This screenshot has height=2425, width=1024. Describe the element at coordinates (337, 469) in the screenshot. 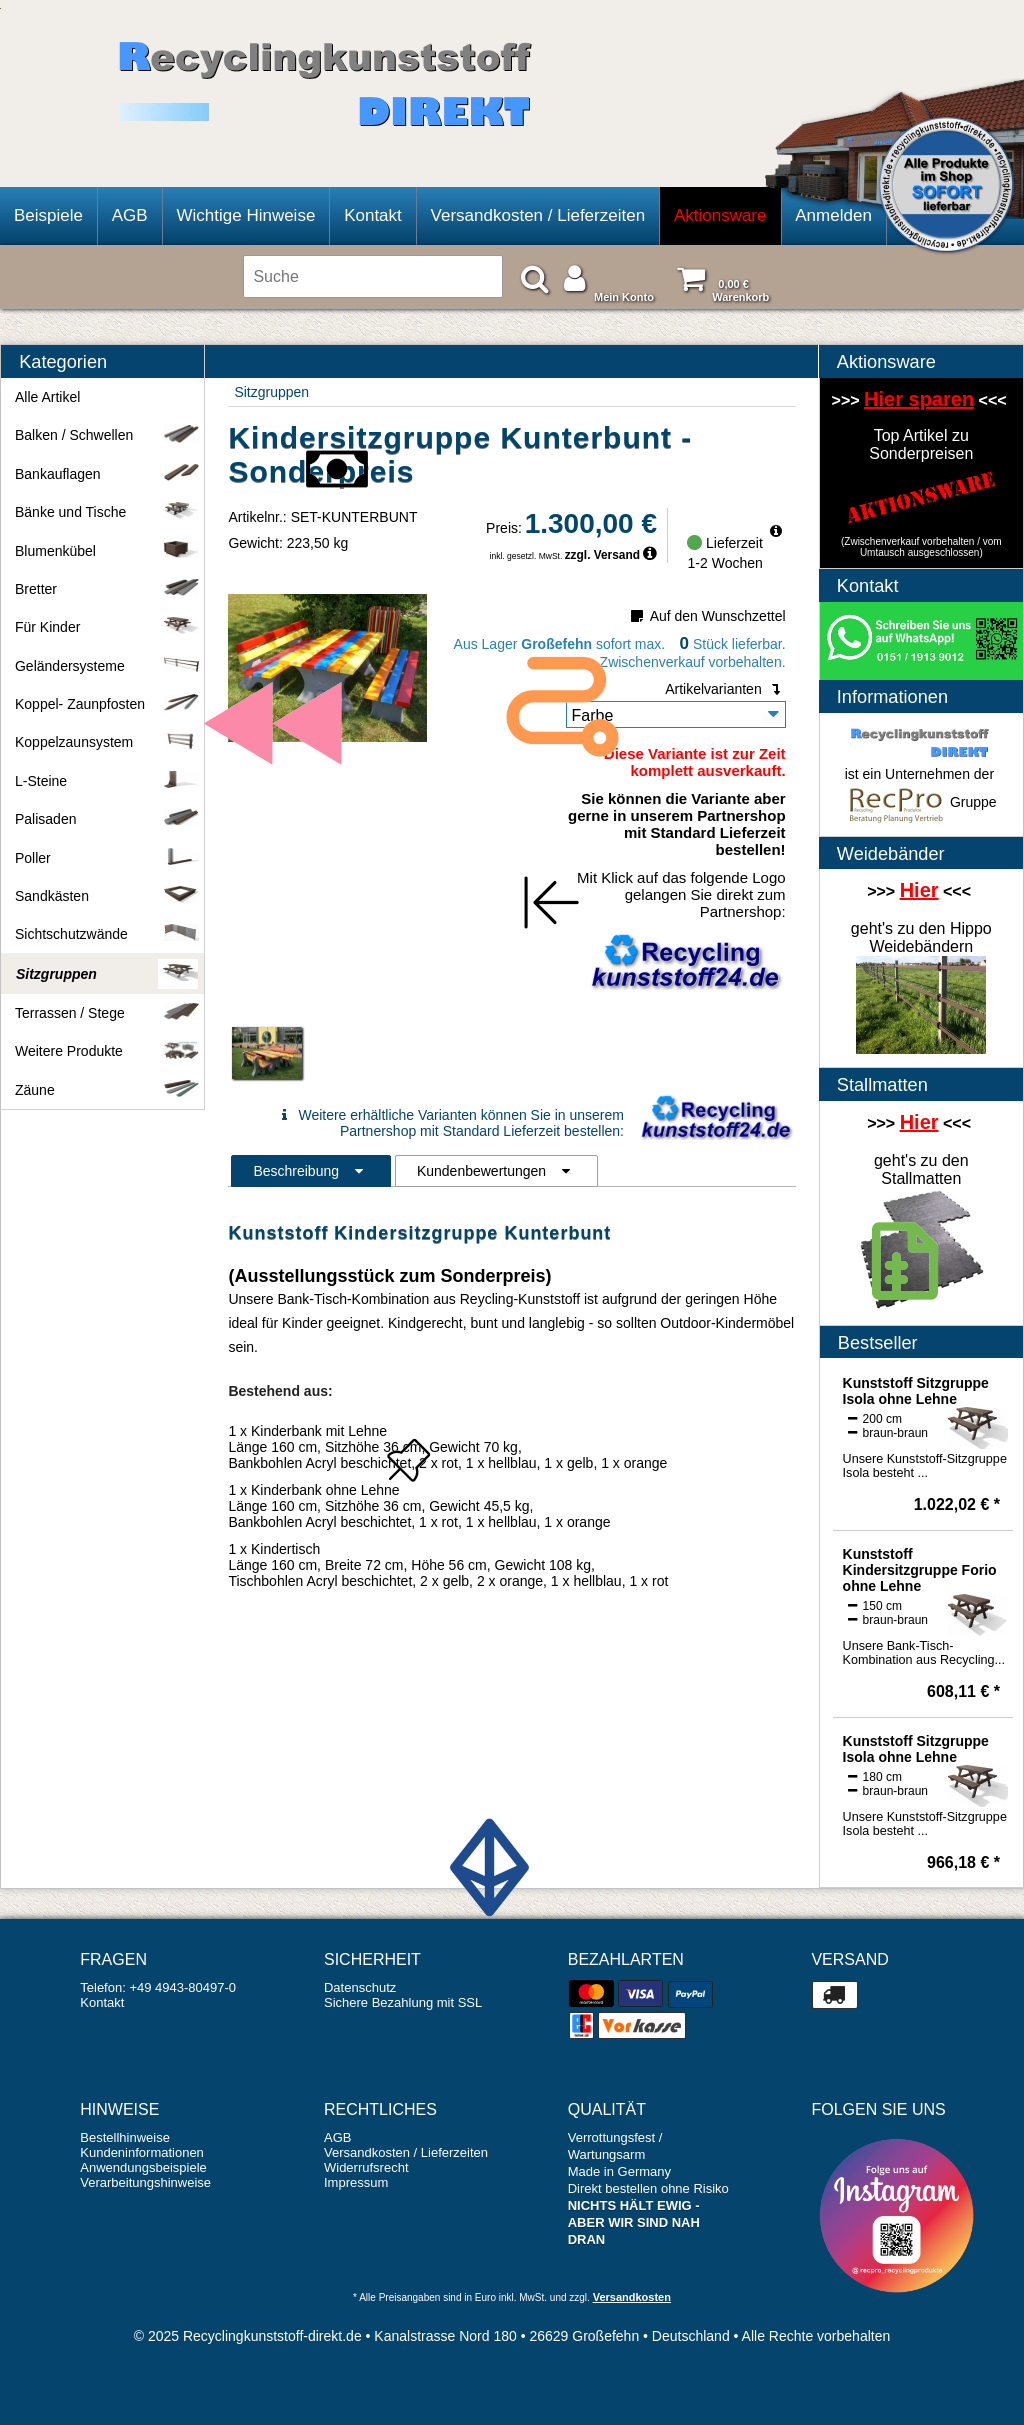

I see `view your account balance` at that location.